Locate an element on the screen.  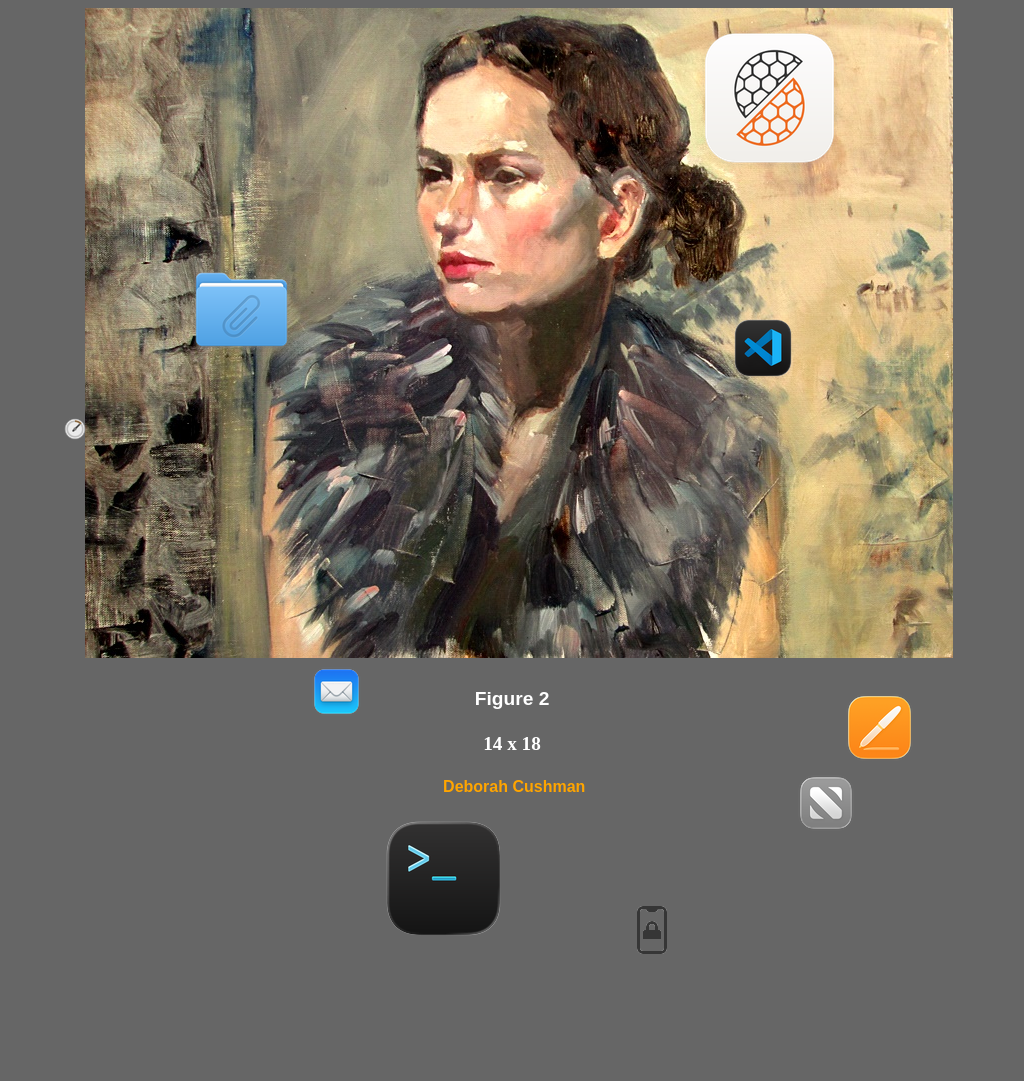
open Visual Studio Code is located at coordinates (763, 348).